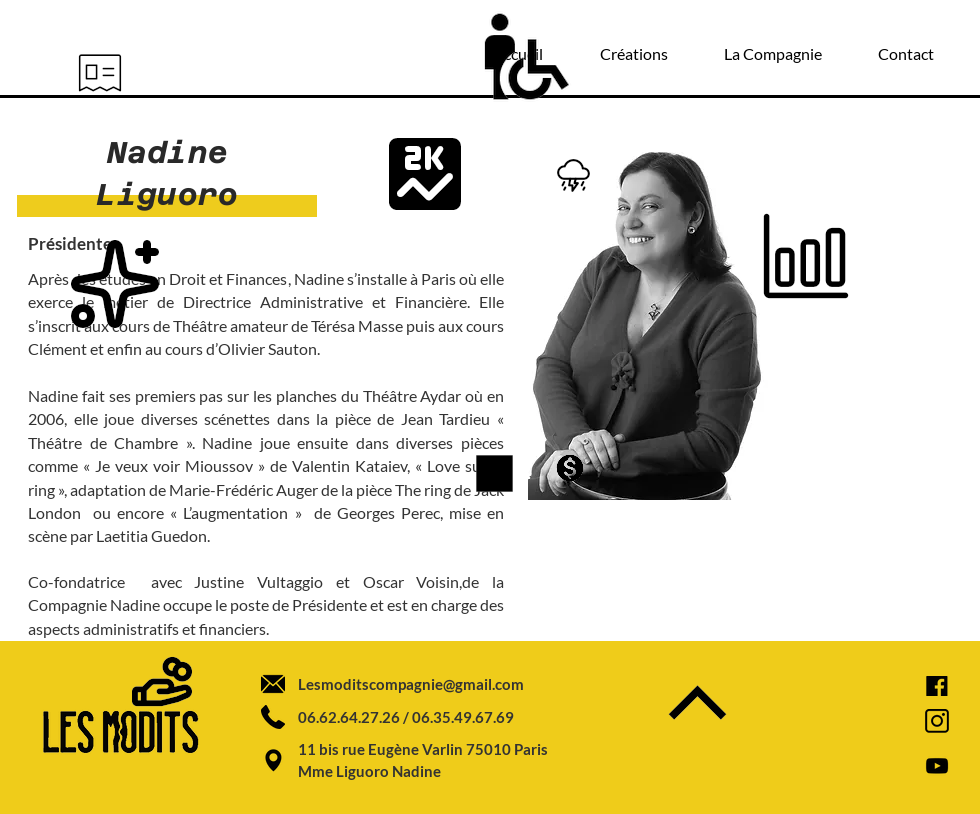 This screenshot has width=980, height=814. What do you see at coordinates (115, 284) in the screenshot?
I see `access AI-powered or smart features` at bounding box center [115, 284].